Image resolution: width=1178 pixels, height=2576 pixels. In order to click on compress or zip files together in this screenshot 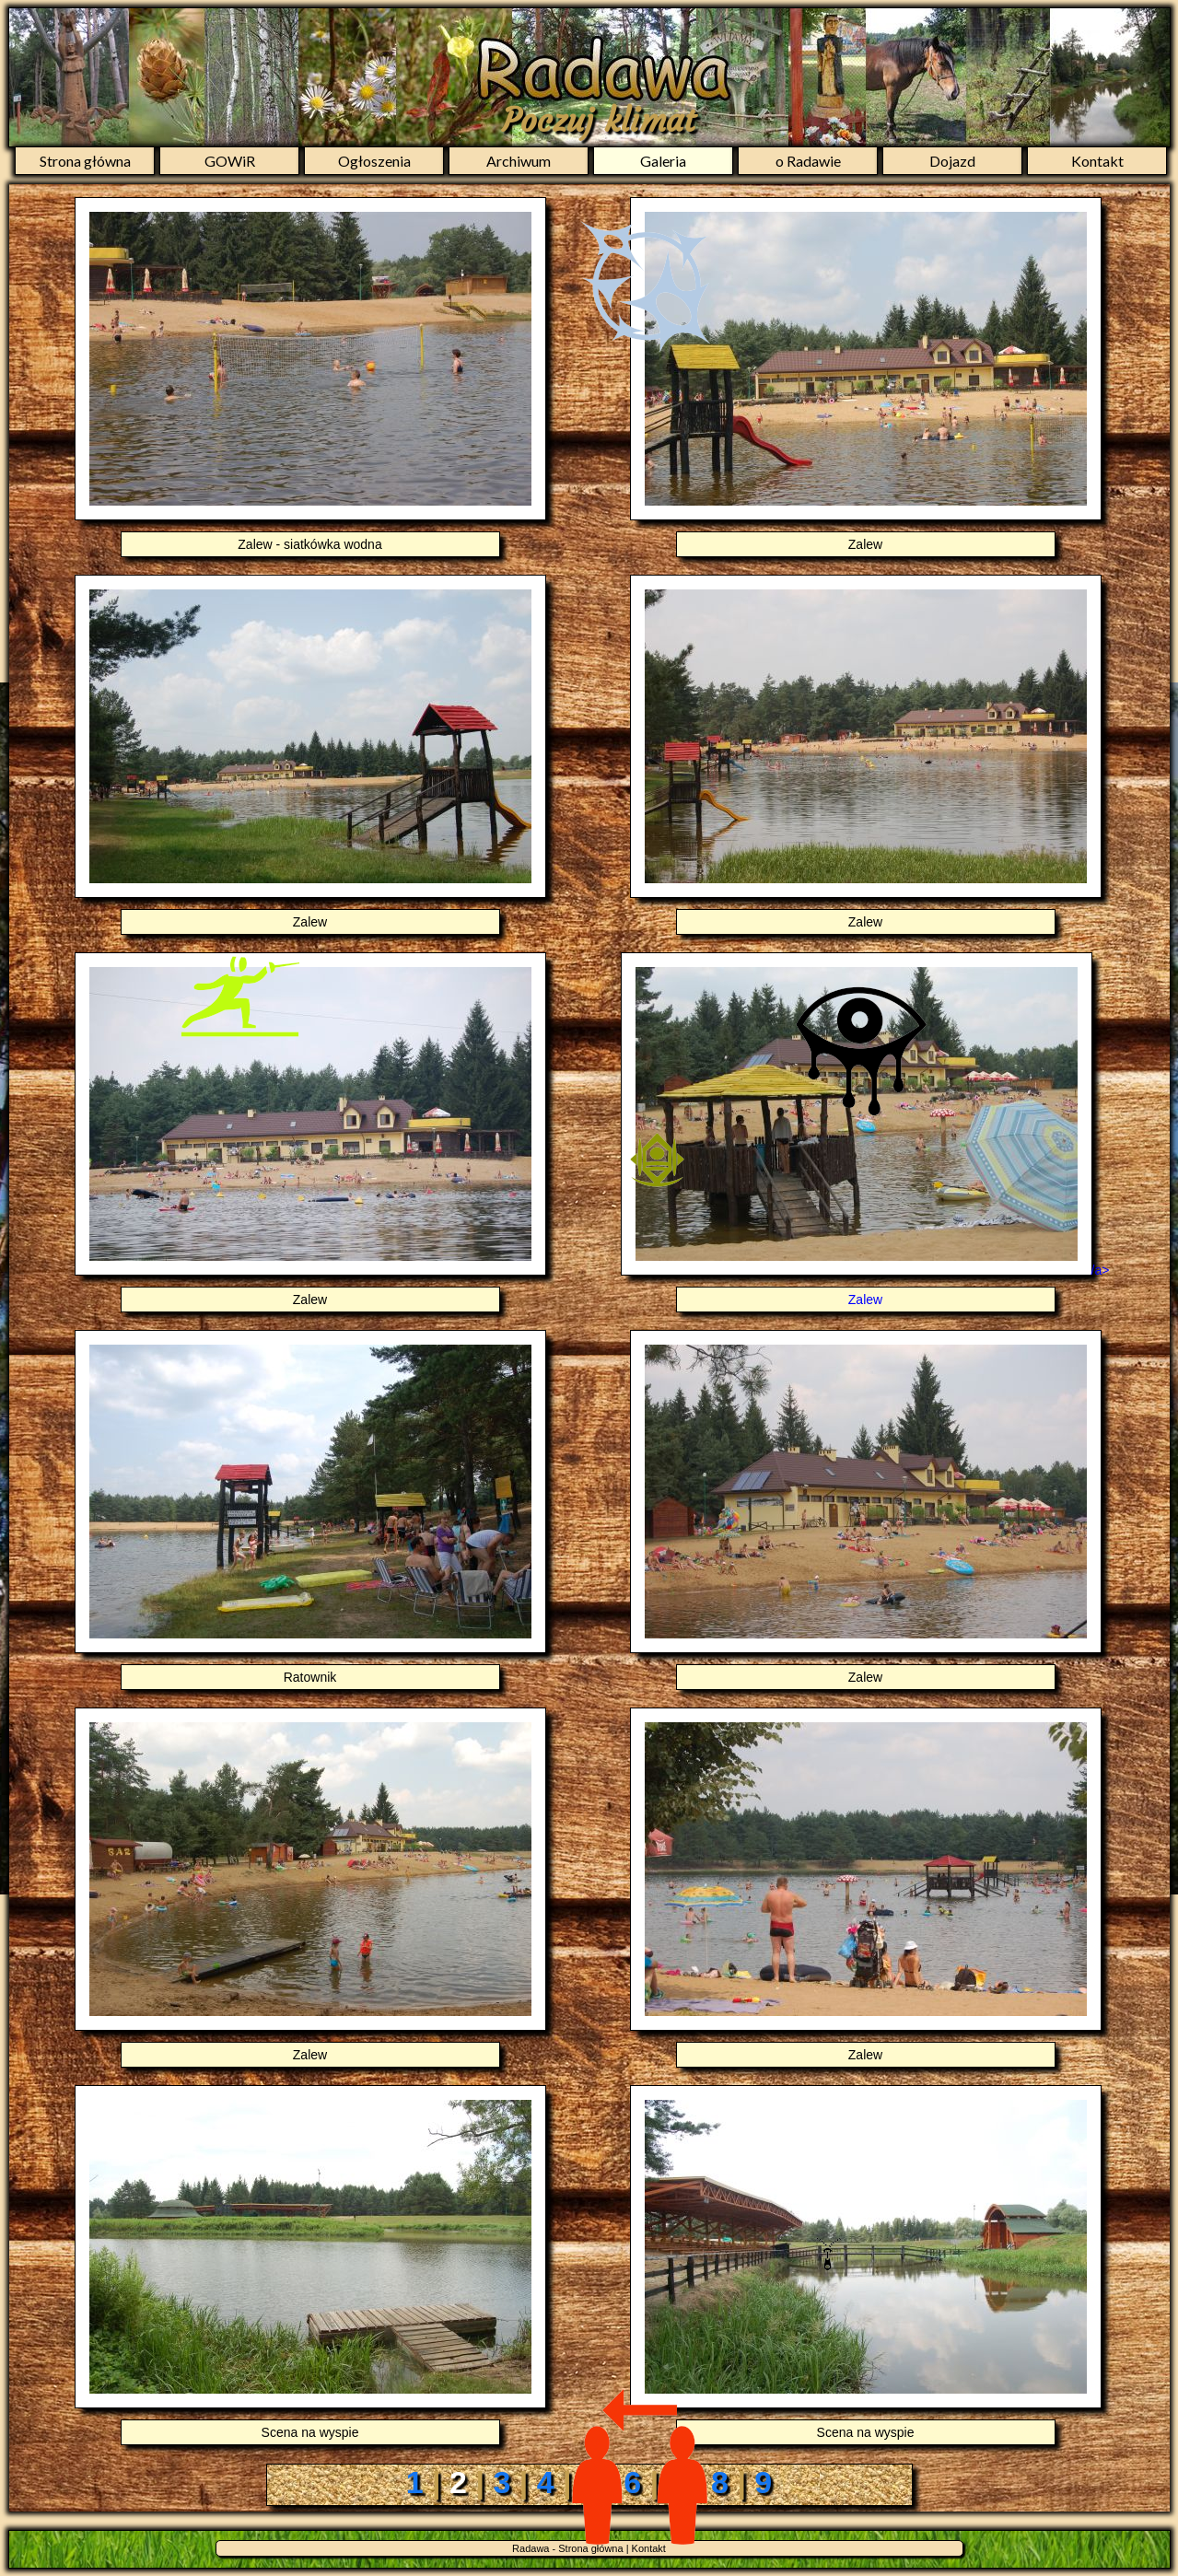, I will do `click(827, 2254)`.